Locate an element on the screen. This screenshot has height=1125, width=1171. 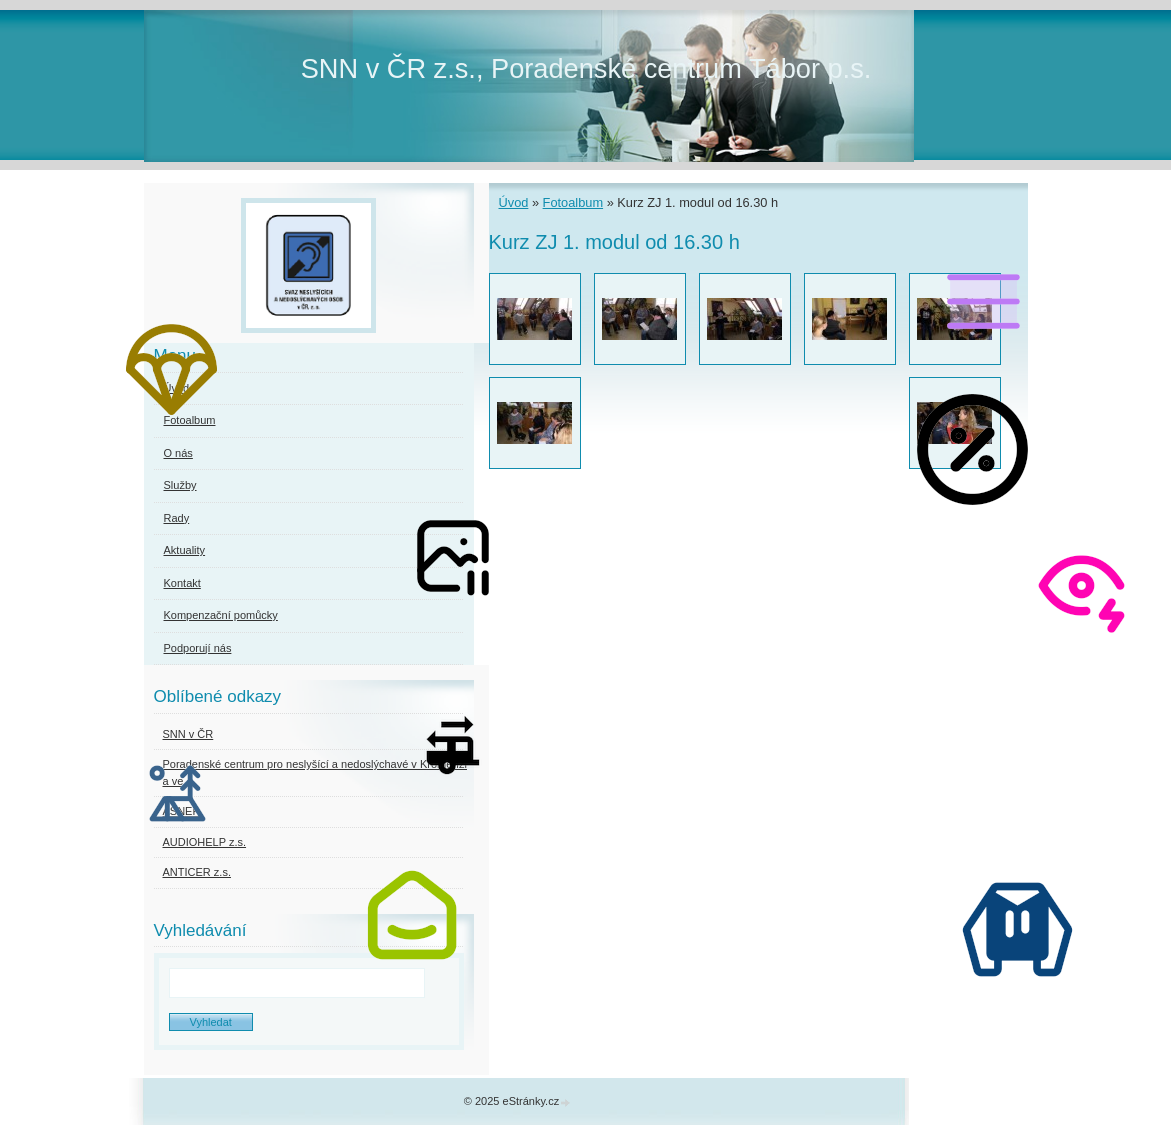
browse clothing or apparel items is located at coordinates (1017, 929).